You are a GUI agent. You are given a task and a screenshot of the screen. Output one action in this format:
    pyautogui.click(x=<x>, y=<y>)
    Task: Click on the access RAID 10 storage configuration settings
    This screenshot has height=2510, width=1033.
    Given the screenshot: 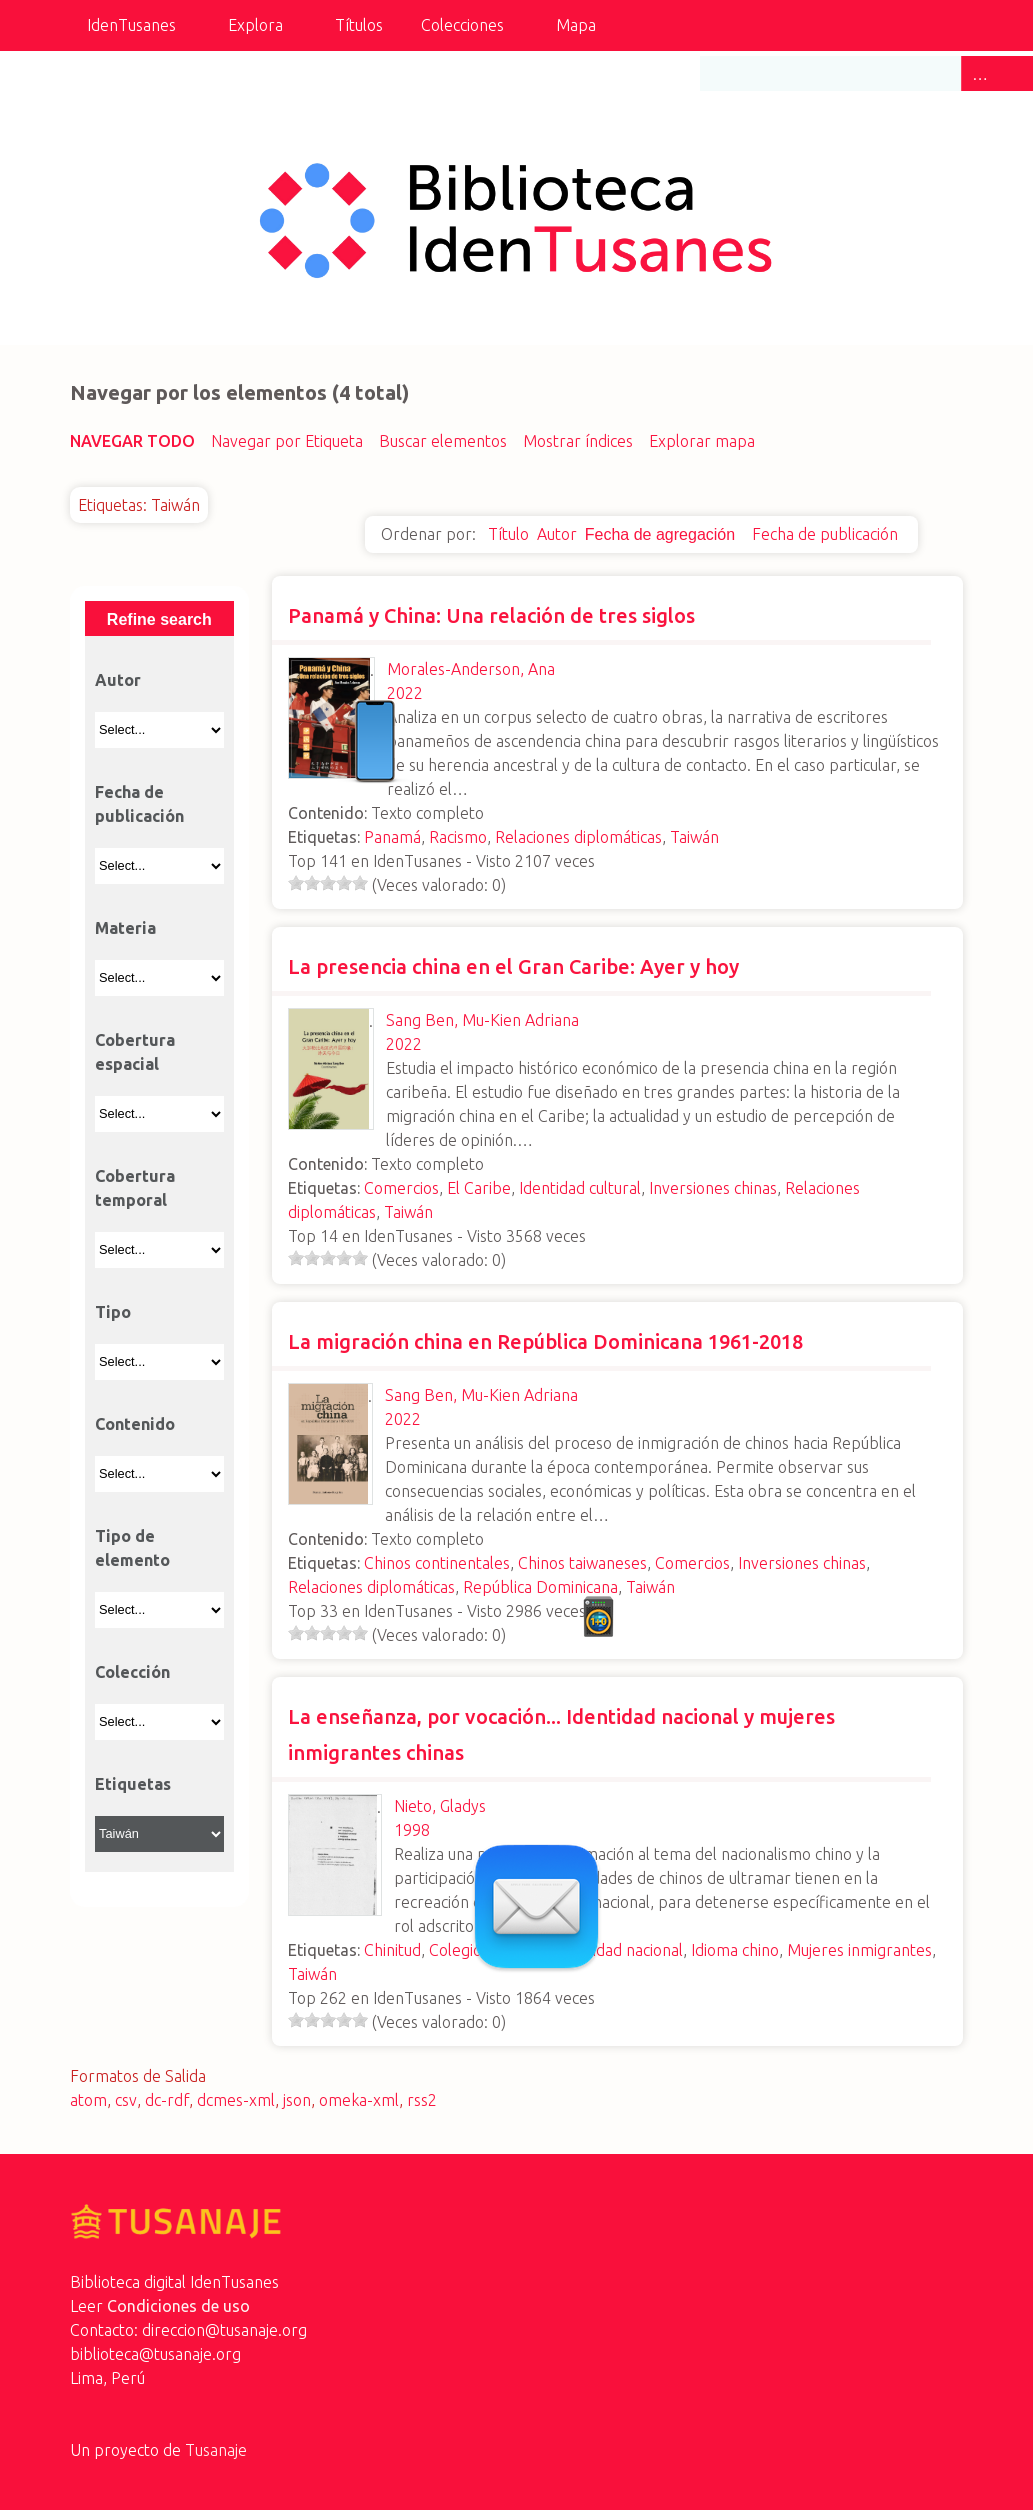 What is the action you would take?
    pyautogui.click(x=598, y=1616)
    